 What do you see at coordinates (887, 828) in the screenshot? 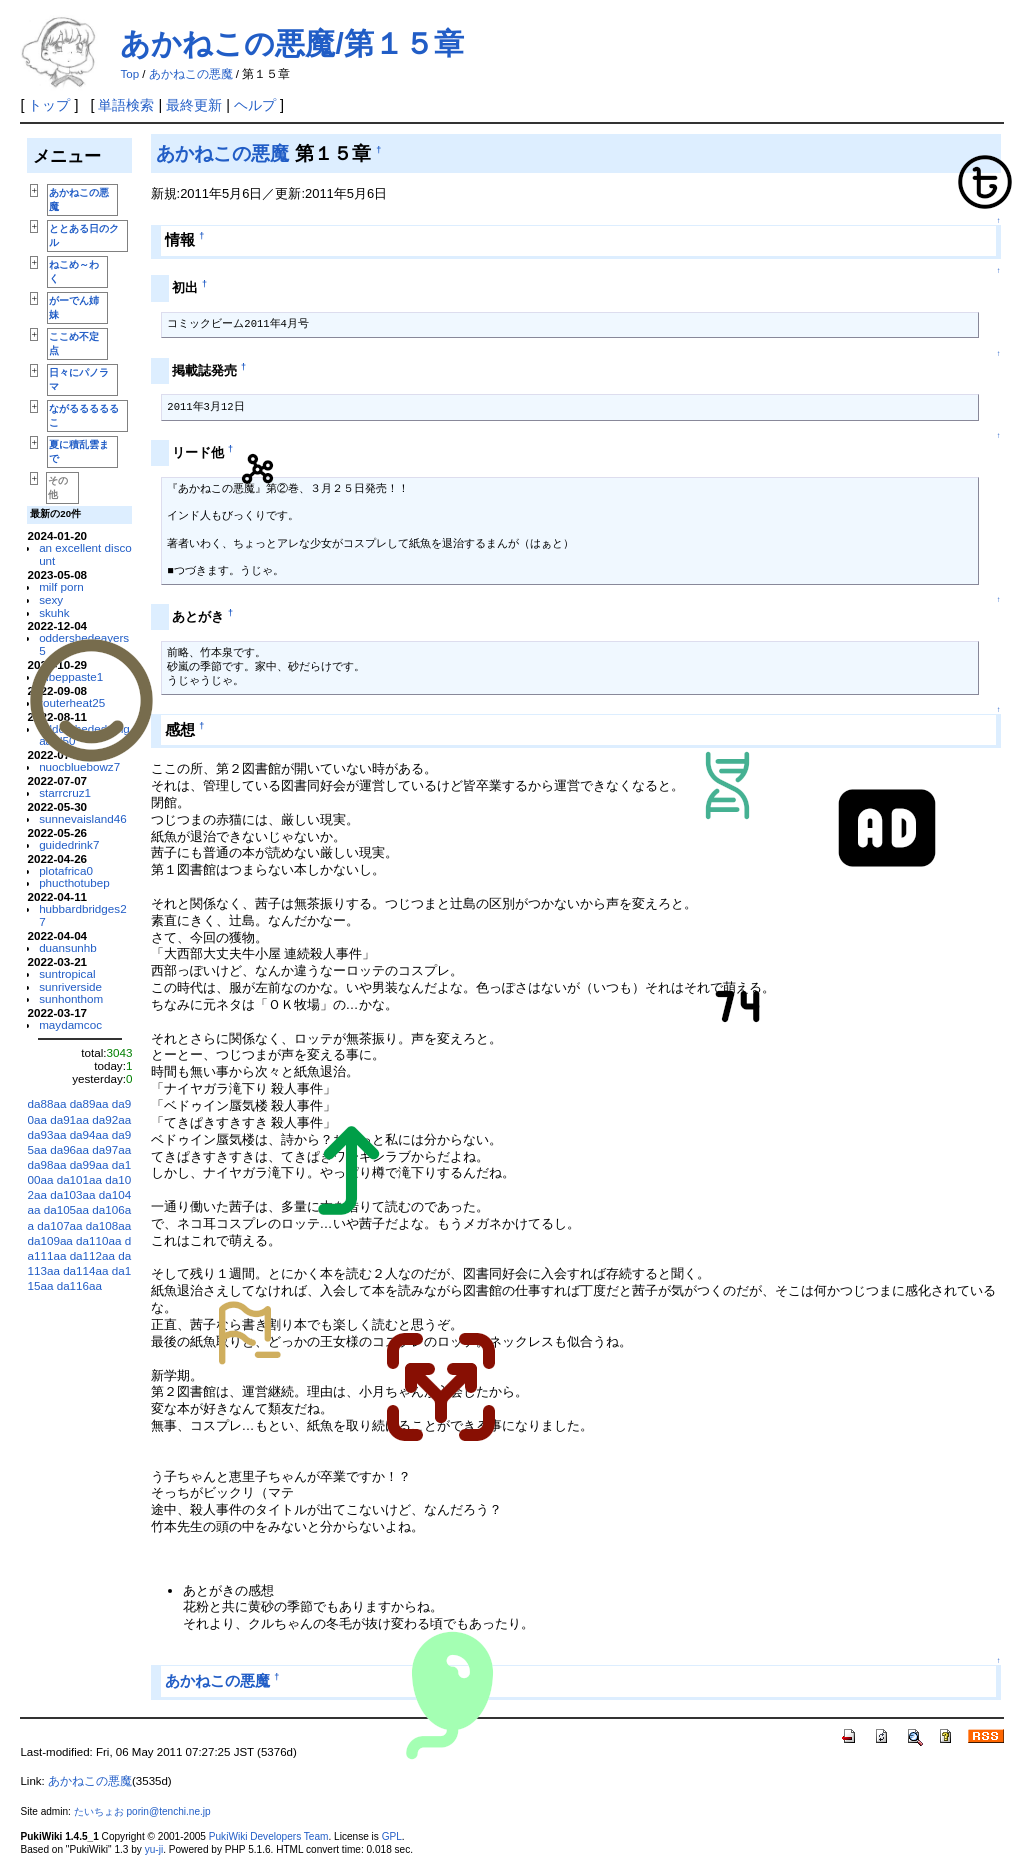
I see `indicates sponsored or advertisement content` at bounding box center [887, 828].